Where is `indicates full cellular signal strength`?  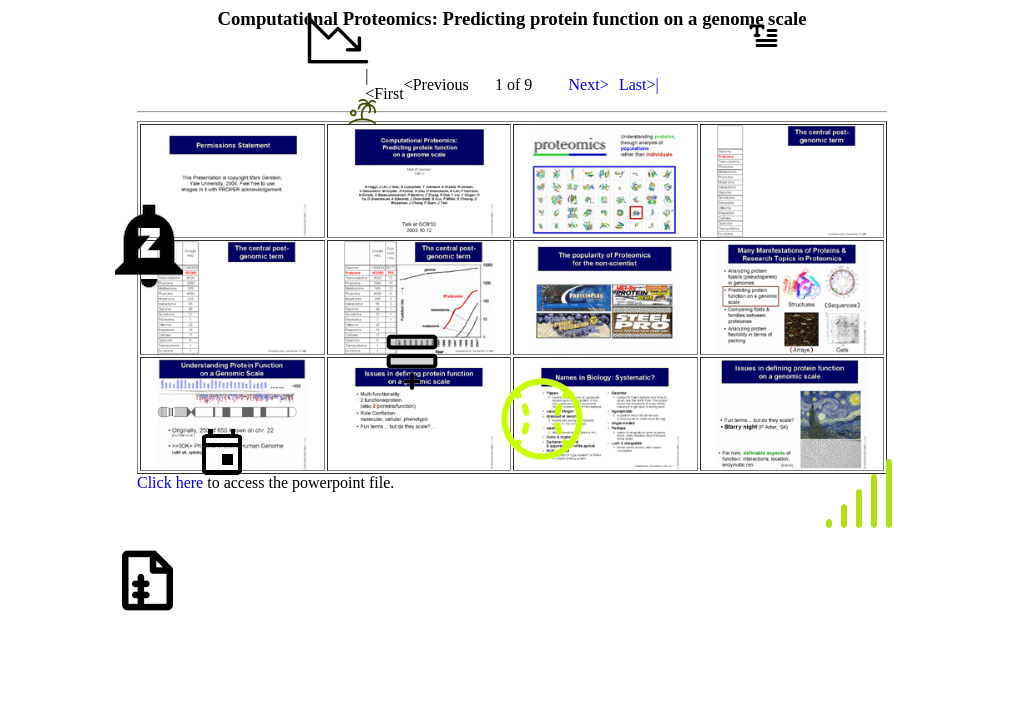
indicates full cellular signal strength is located at coordinates (862, 498).